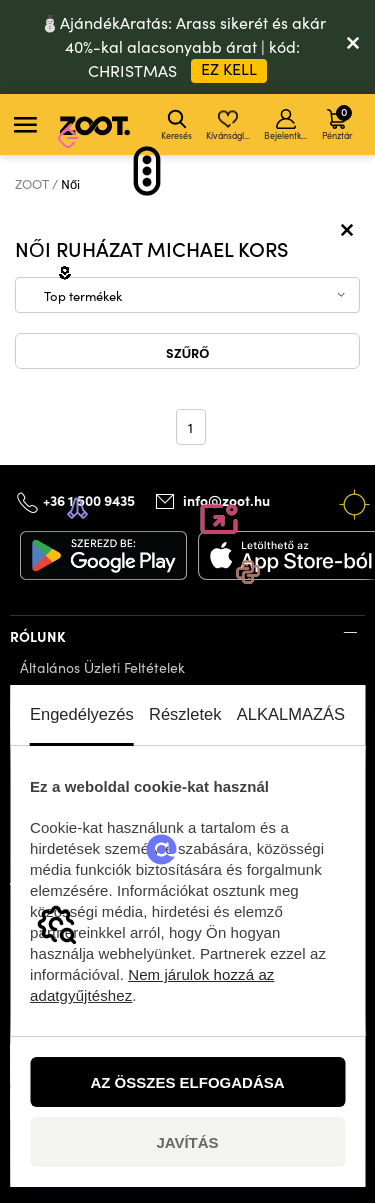  What do you see at coordinates (56, 924) in the screenshot?
I see `search within settings or preferences` at bounding box center [56, 924].